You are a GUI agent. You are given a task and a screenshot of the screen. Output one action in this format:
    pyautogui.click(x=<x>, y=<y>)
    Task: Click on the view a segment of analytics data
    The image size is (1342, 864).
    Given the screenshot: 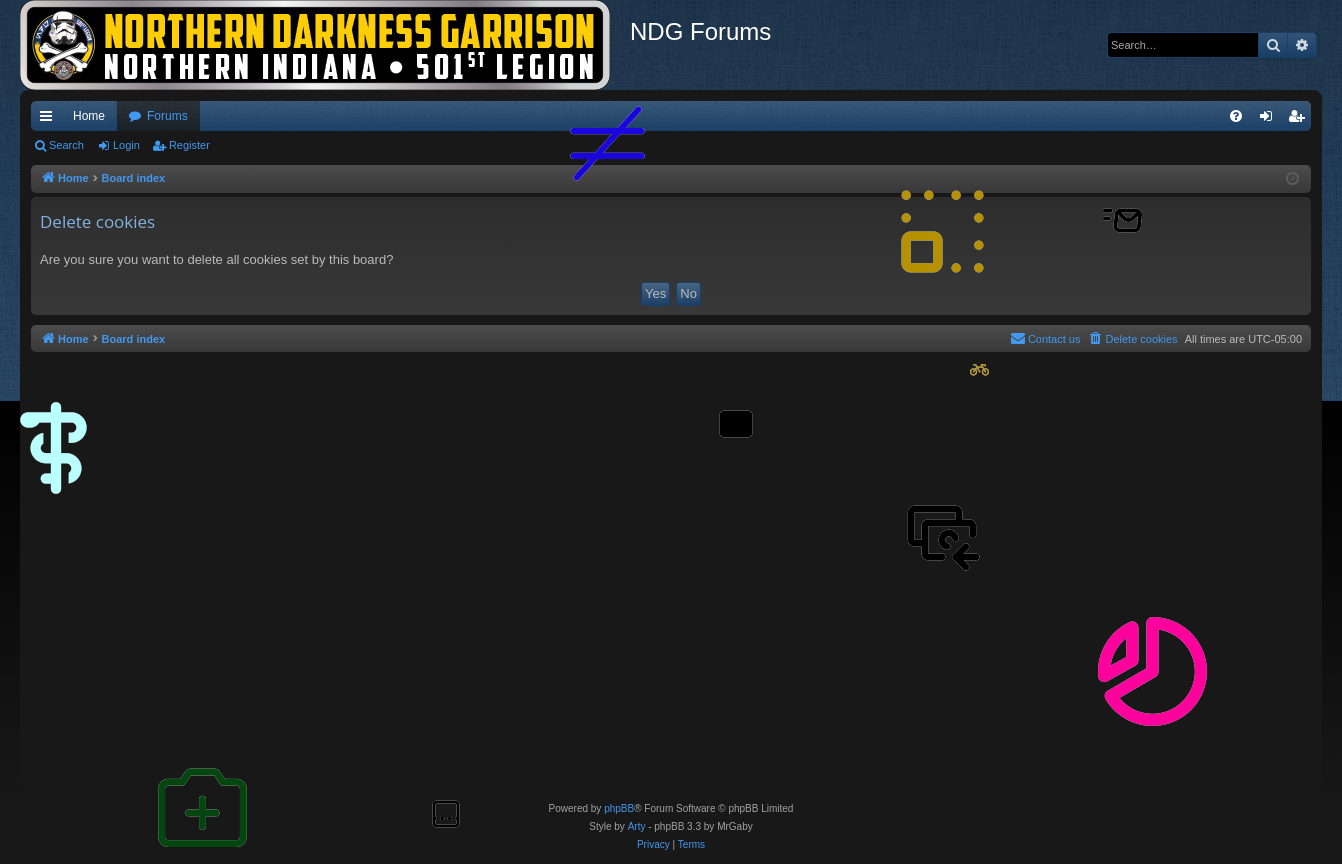 What is the action you would take?
    pyautogui.click(x=1152, y=671)
    